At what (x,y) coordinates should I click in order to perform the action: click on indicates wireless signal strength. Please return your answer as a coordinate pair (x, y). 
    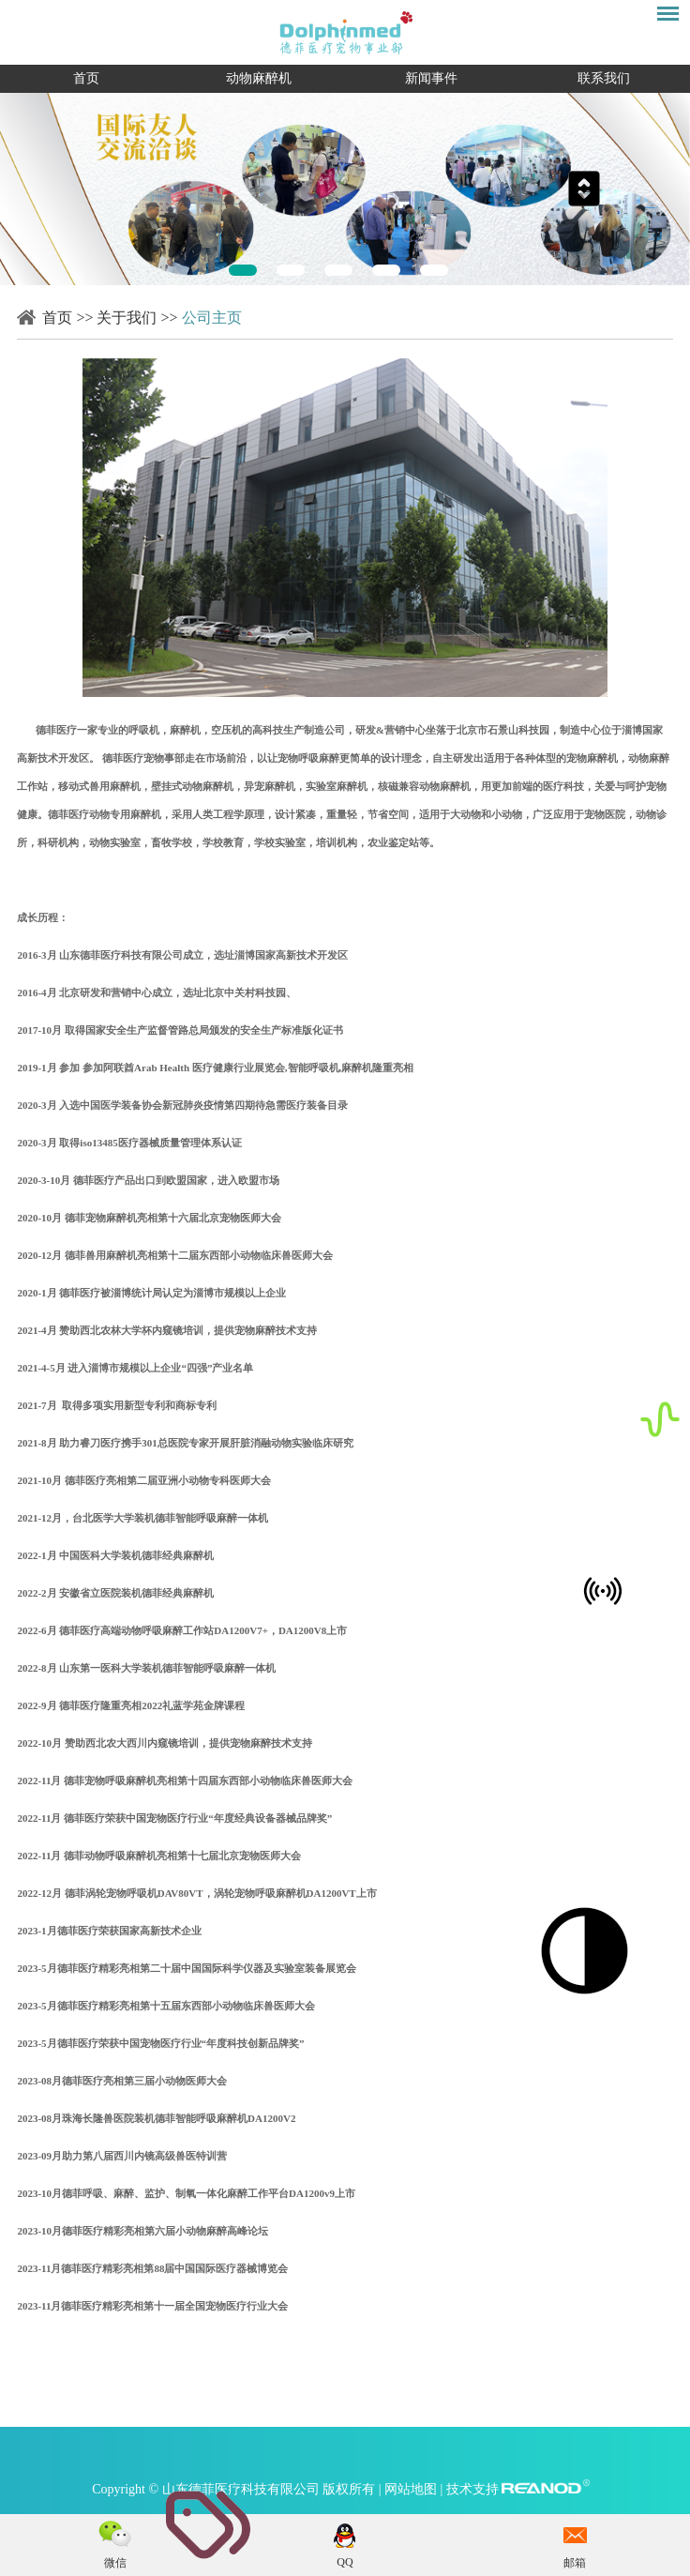
    Looking at the image, I should click on (603, 1591).